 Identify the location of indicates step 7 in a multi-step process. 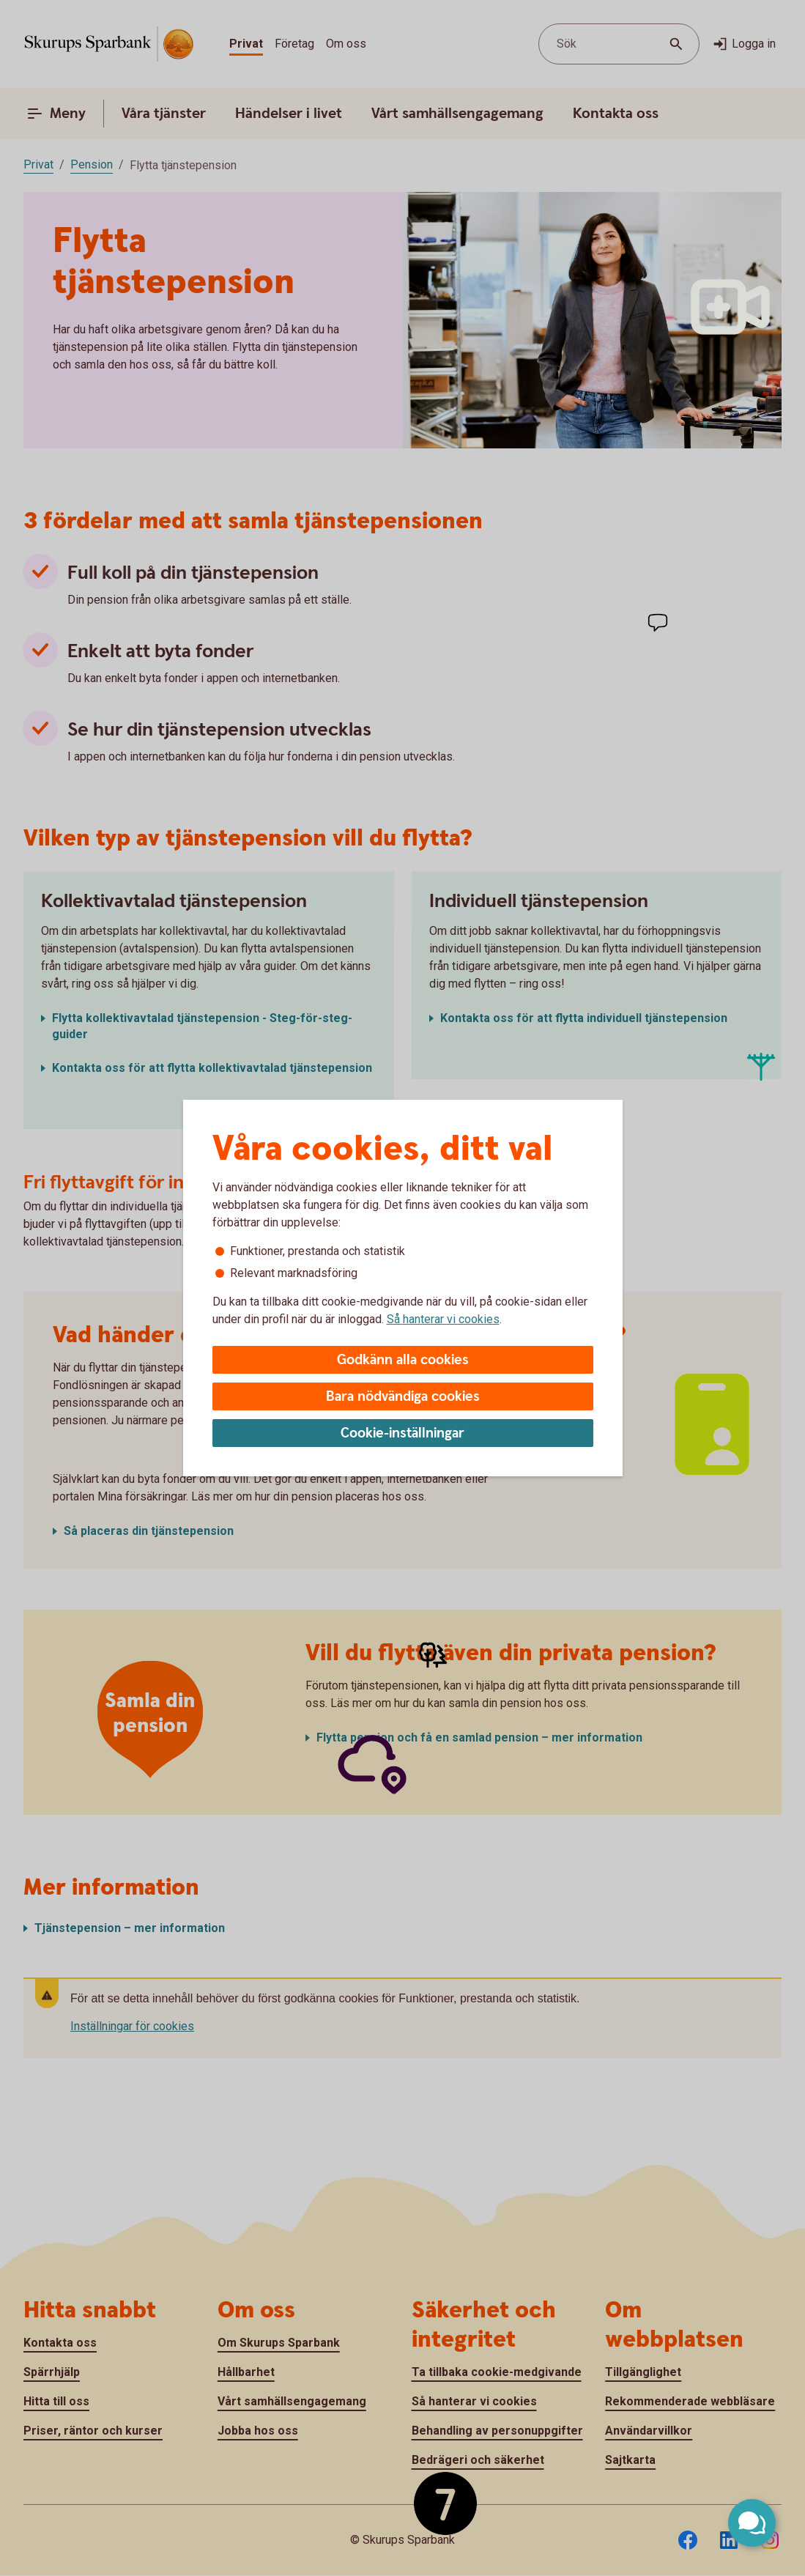
(445, 2503).